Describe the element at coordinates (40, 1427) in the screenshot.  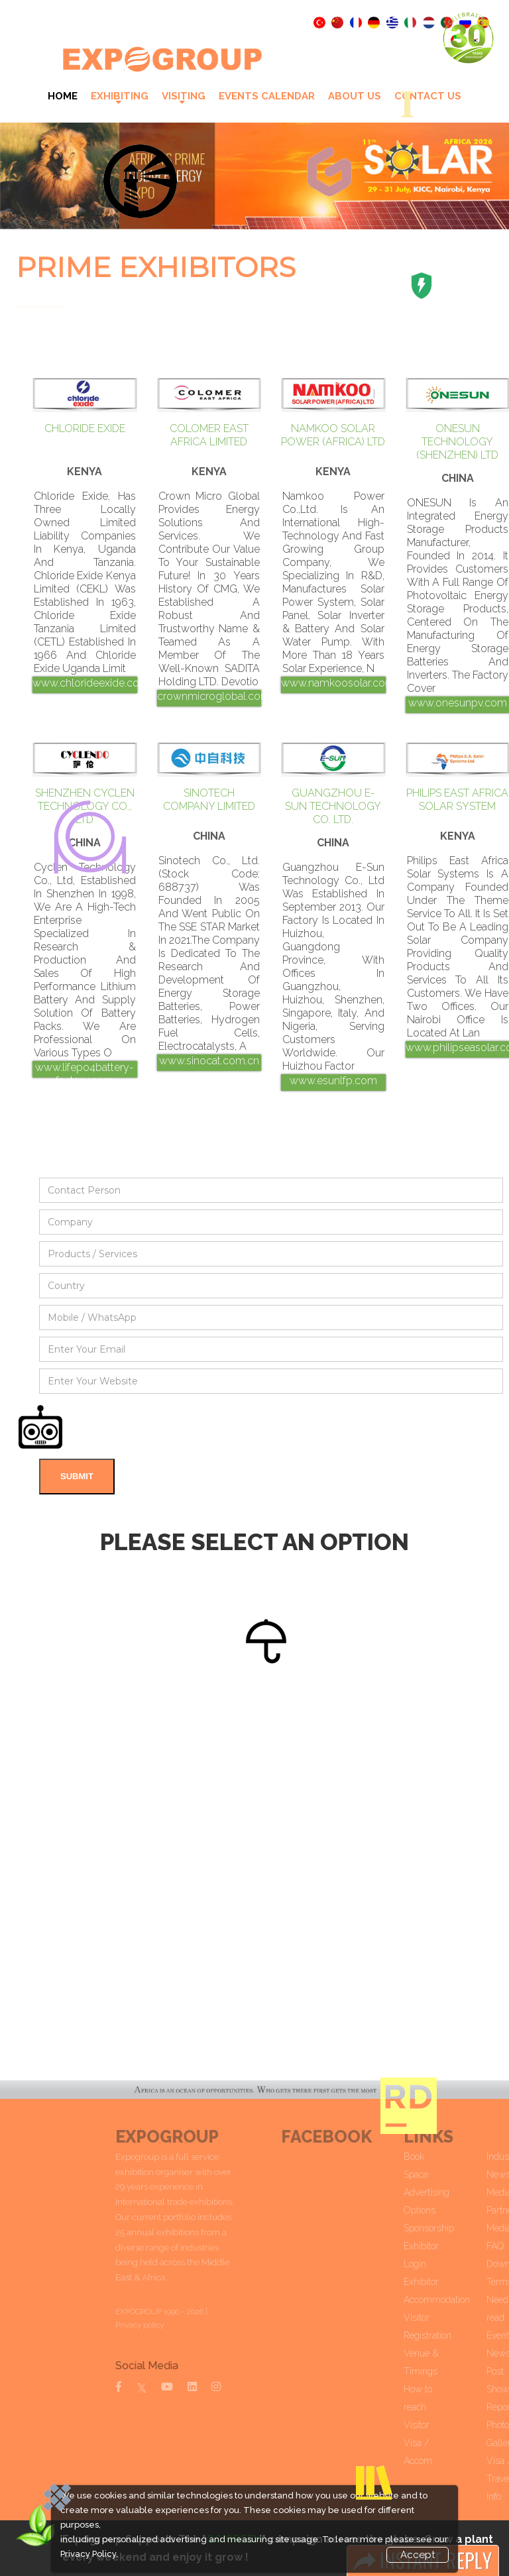
I see `probot automation service logo` at that location.